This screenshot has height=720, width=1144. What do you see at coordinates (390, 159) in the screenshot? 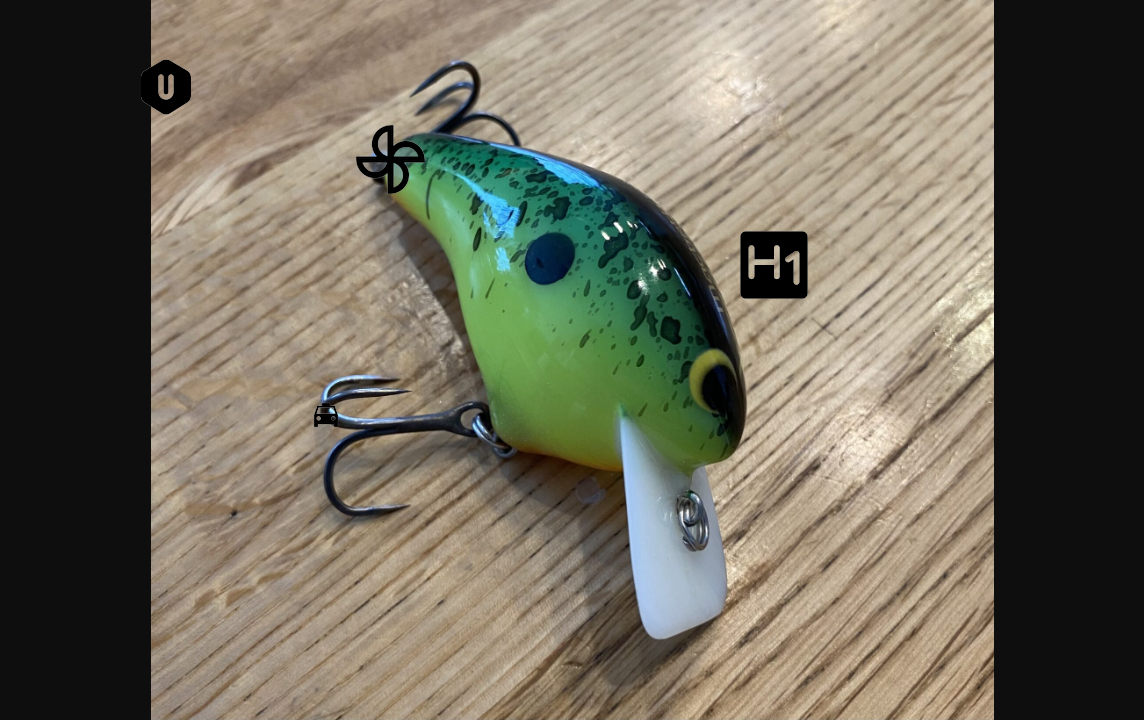
I see `access toys or games section` at bounding box center [390, 159].